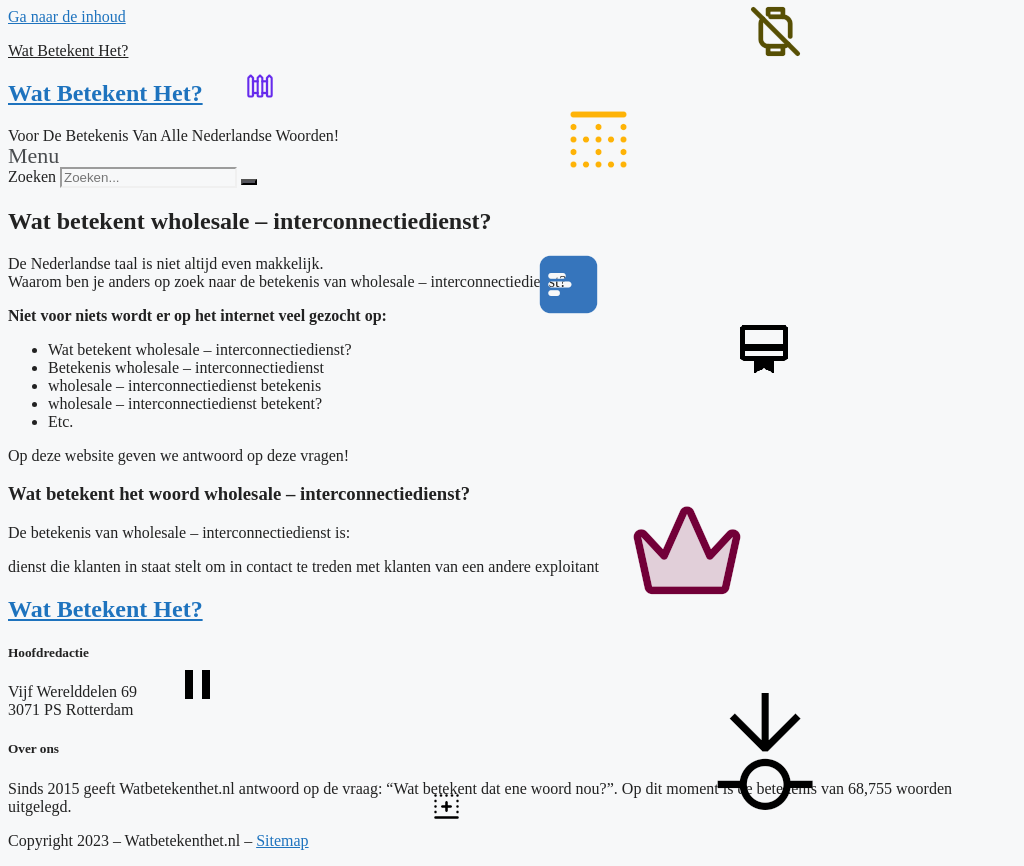  Describe the element at coordinates (598, 139) in the screenshot. I see `apply border to top edge of cell or element` at that location.